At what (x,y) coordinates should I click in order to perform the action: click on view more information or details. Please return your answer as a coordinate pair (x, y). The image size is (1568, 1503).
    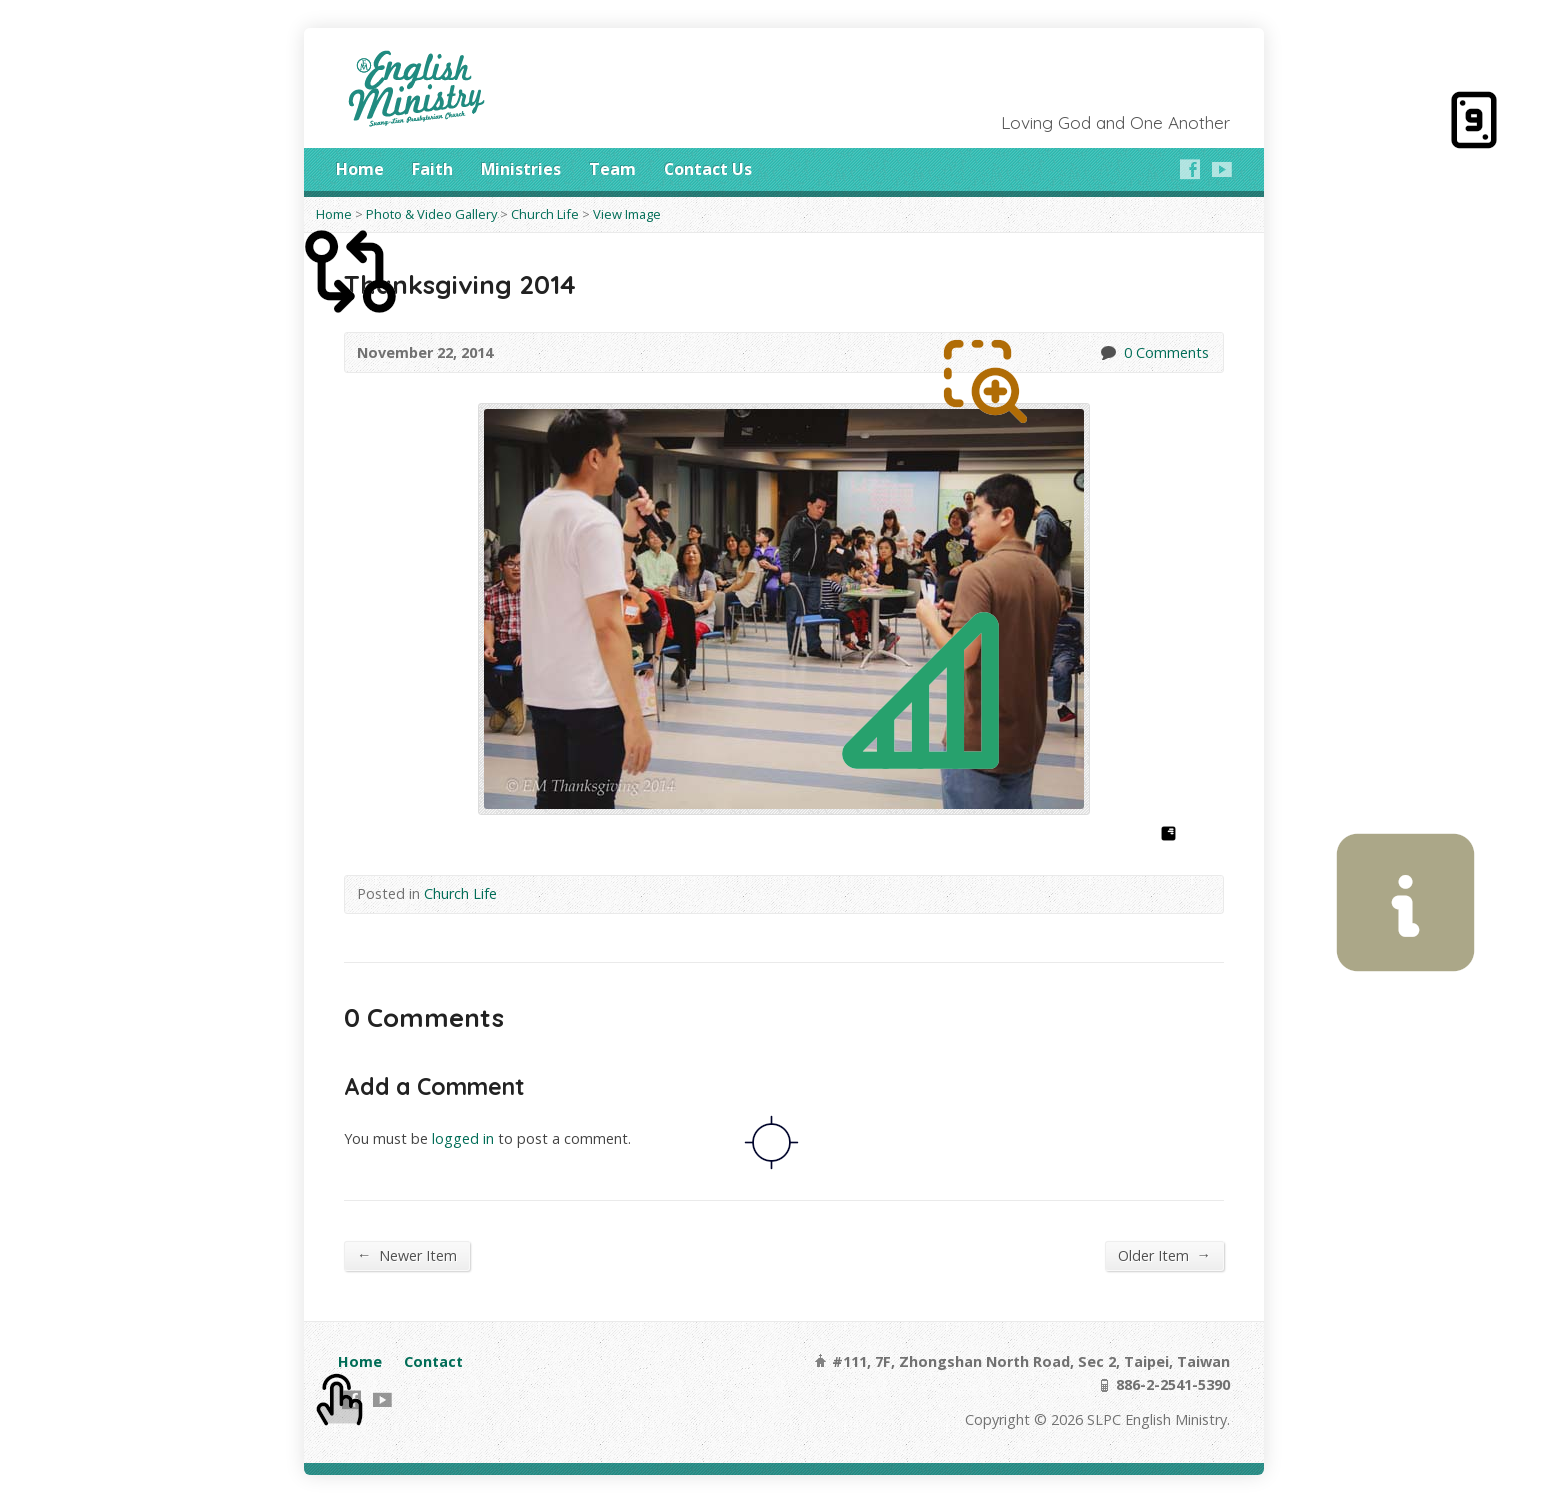
    Looking at the image, I should click on (1405, 902).